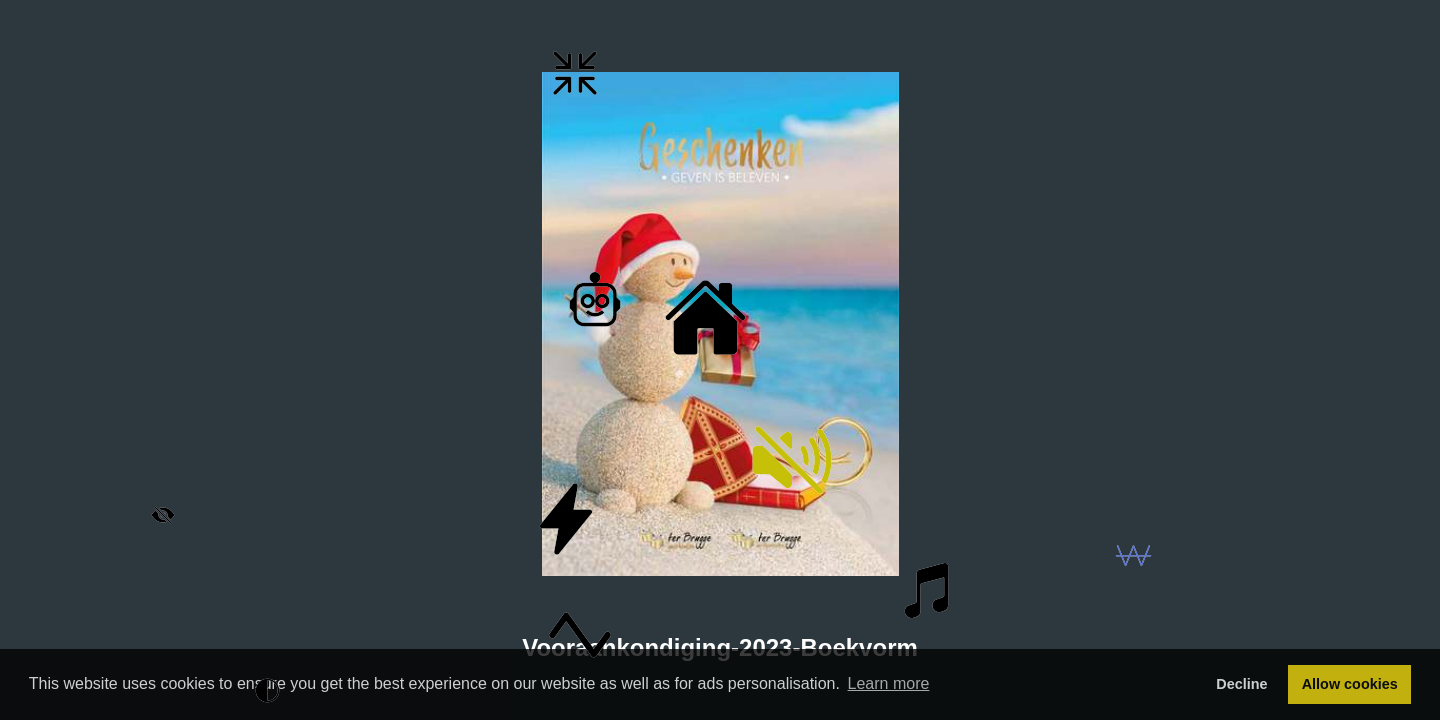  I want to click on open music player or library, so click(926, 590).